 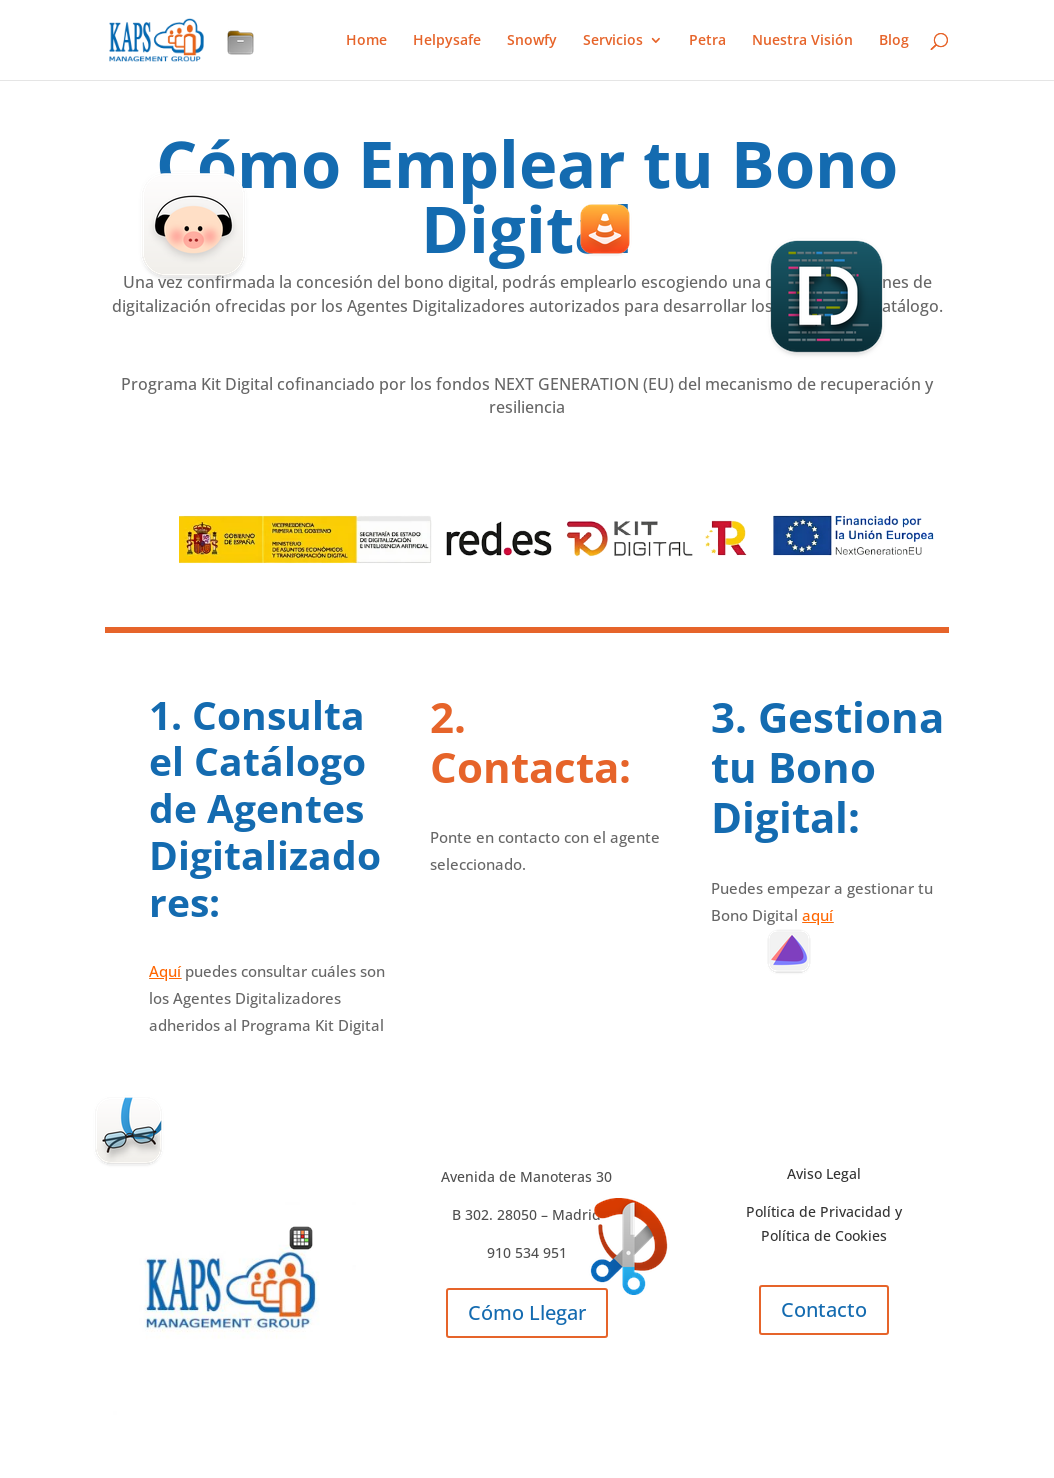 What do you see at coordinates (628, 1246) in the screenshot?
I see `open snip & sketch to capture a screenshot` at bounding box center [628, 1246].